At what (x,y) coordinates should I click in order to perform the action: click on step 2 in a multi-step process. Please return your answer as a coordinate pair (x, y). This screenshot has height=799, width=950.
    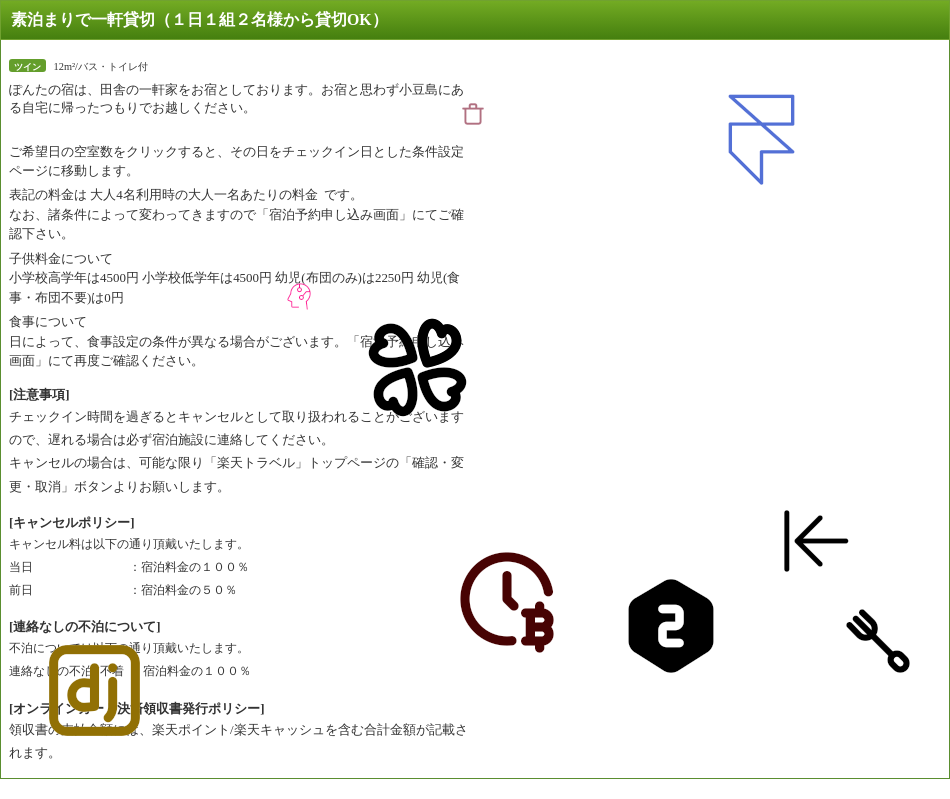
    Looking at the image, I should click on (671, 626).